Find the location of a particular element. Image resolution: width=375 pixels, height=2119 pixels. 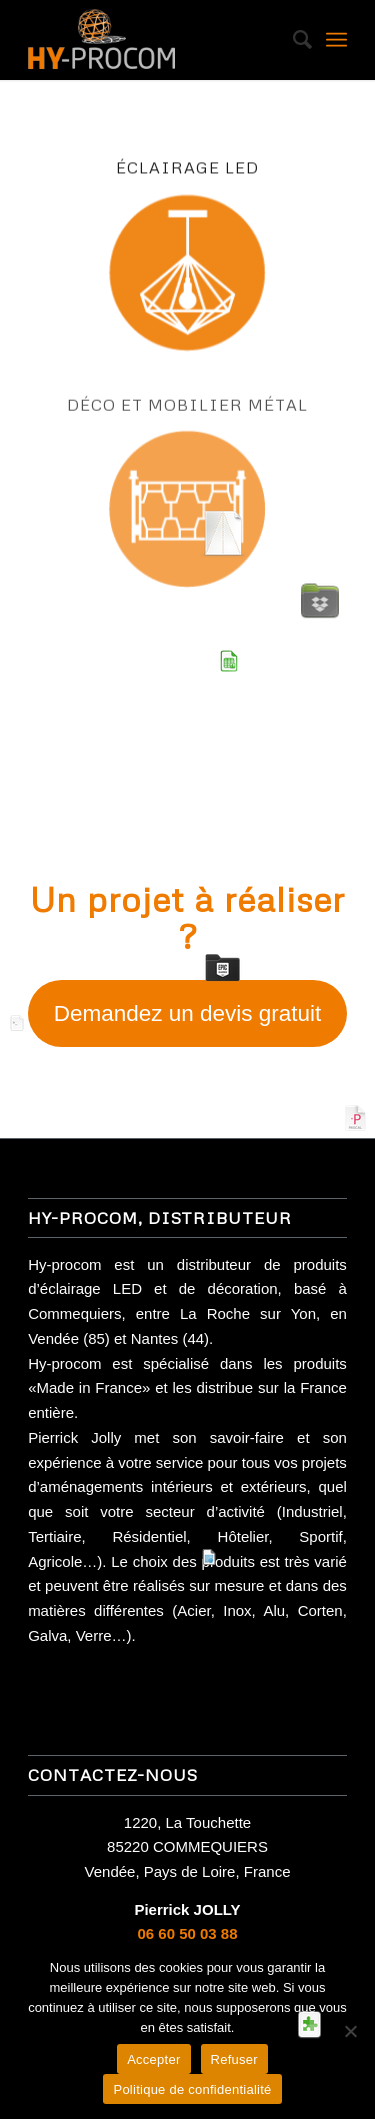

open your dropbox folder is located at coordinates (320, 600).